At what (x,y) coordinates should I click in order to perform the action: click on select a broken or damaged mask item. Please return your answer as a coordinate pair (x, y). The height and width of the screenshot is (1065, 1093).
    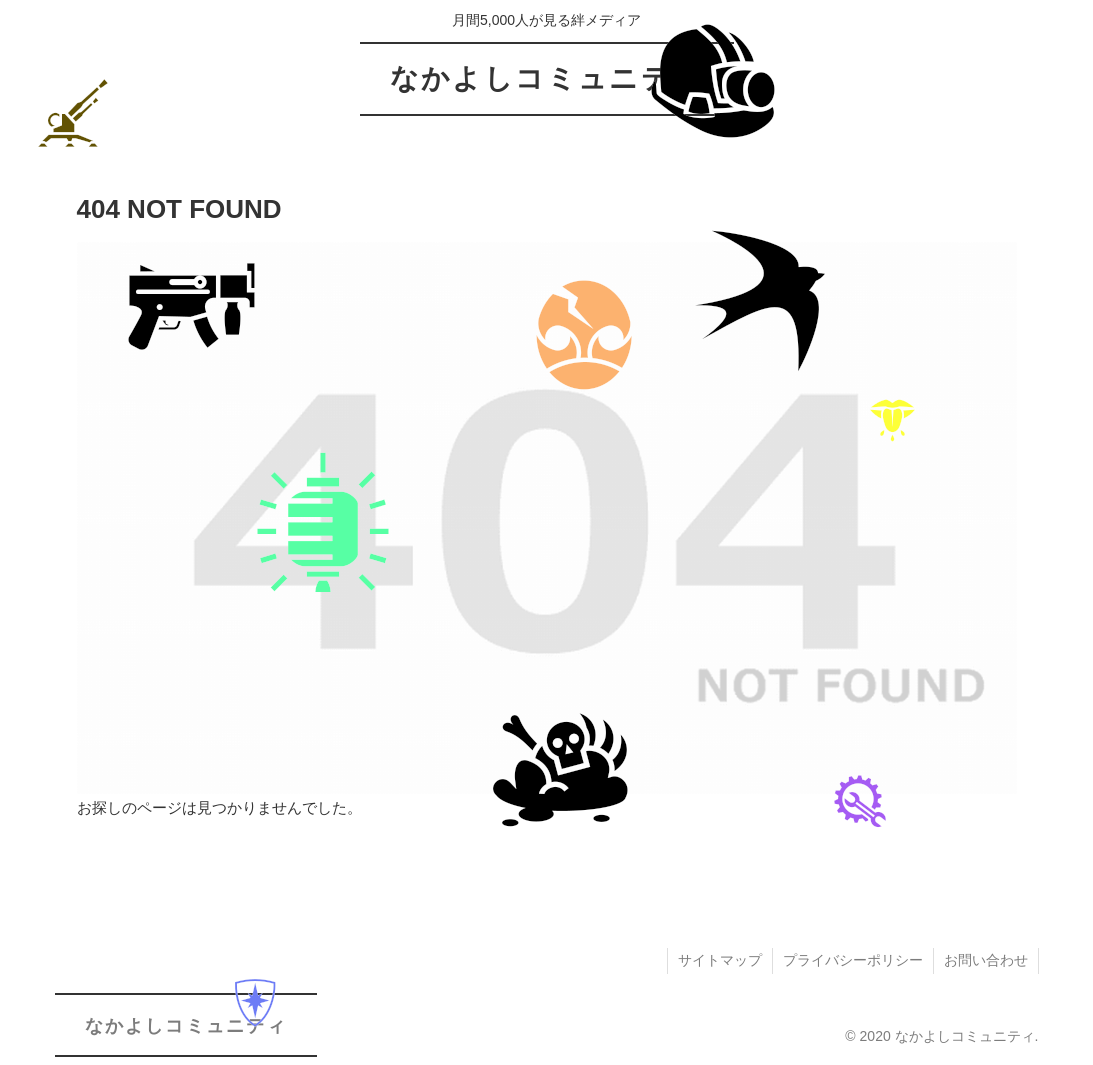
    Looking at the image, I should click on (585, 335).